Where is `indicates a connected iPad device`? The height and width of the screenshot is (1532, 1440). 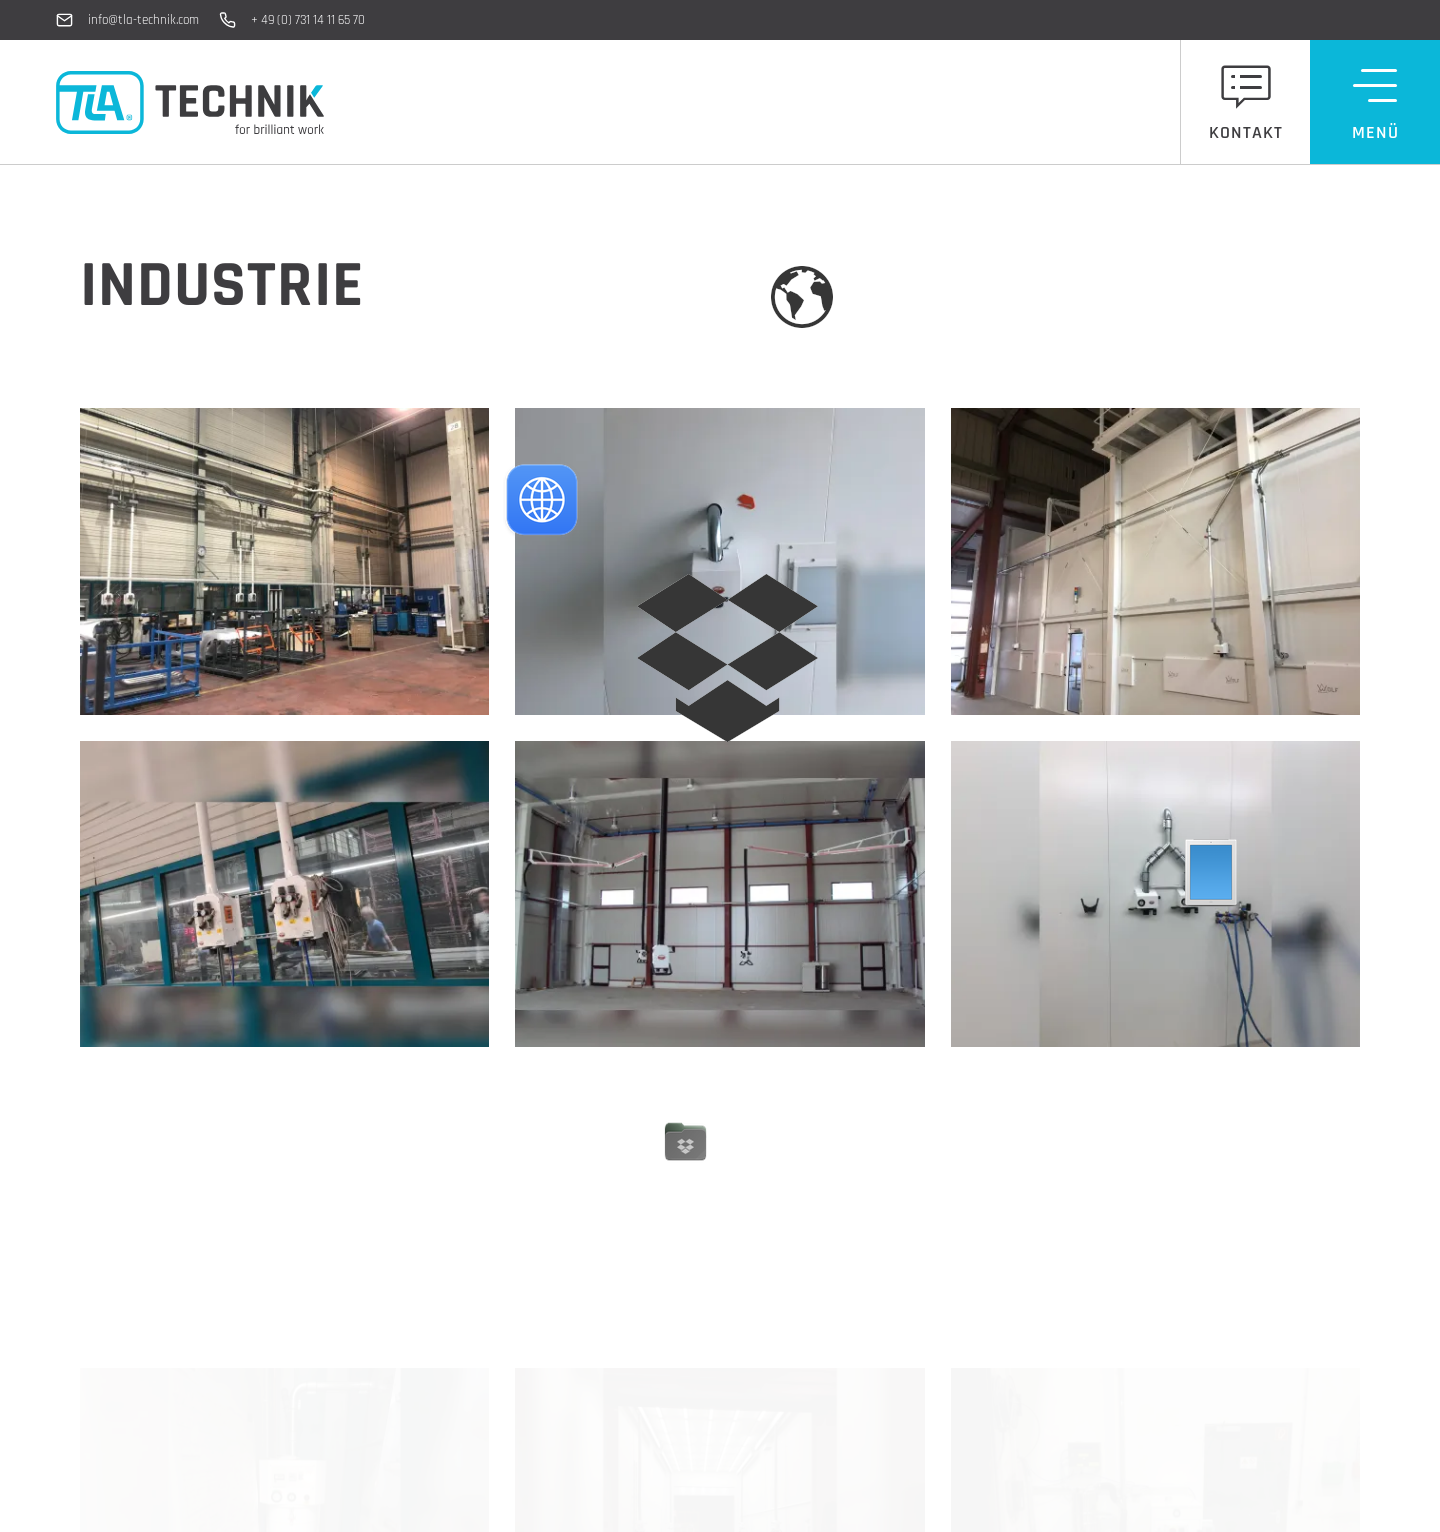
indicates a connected iPad device is located at coordinates (1211, 872).